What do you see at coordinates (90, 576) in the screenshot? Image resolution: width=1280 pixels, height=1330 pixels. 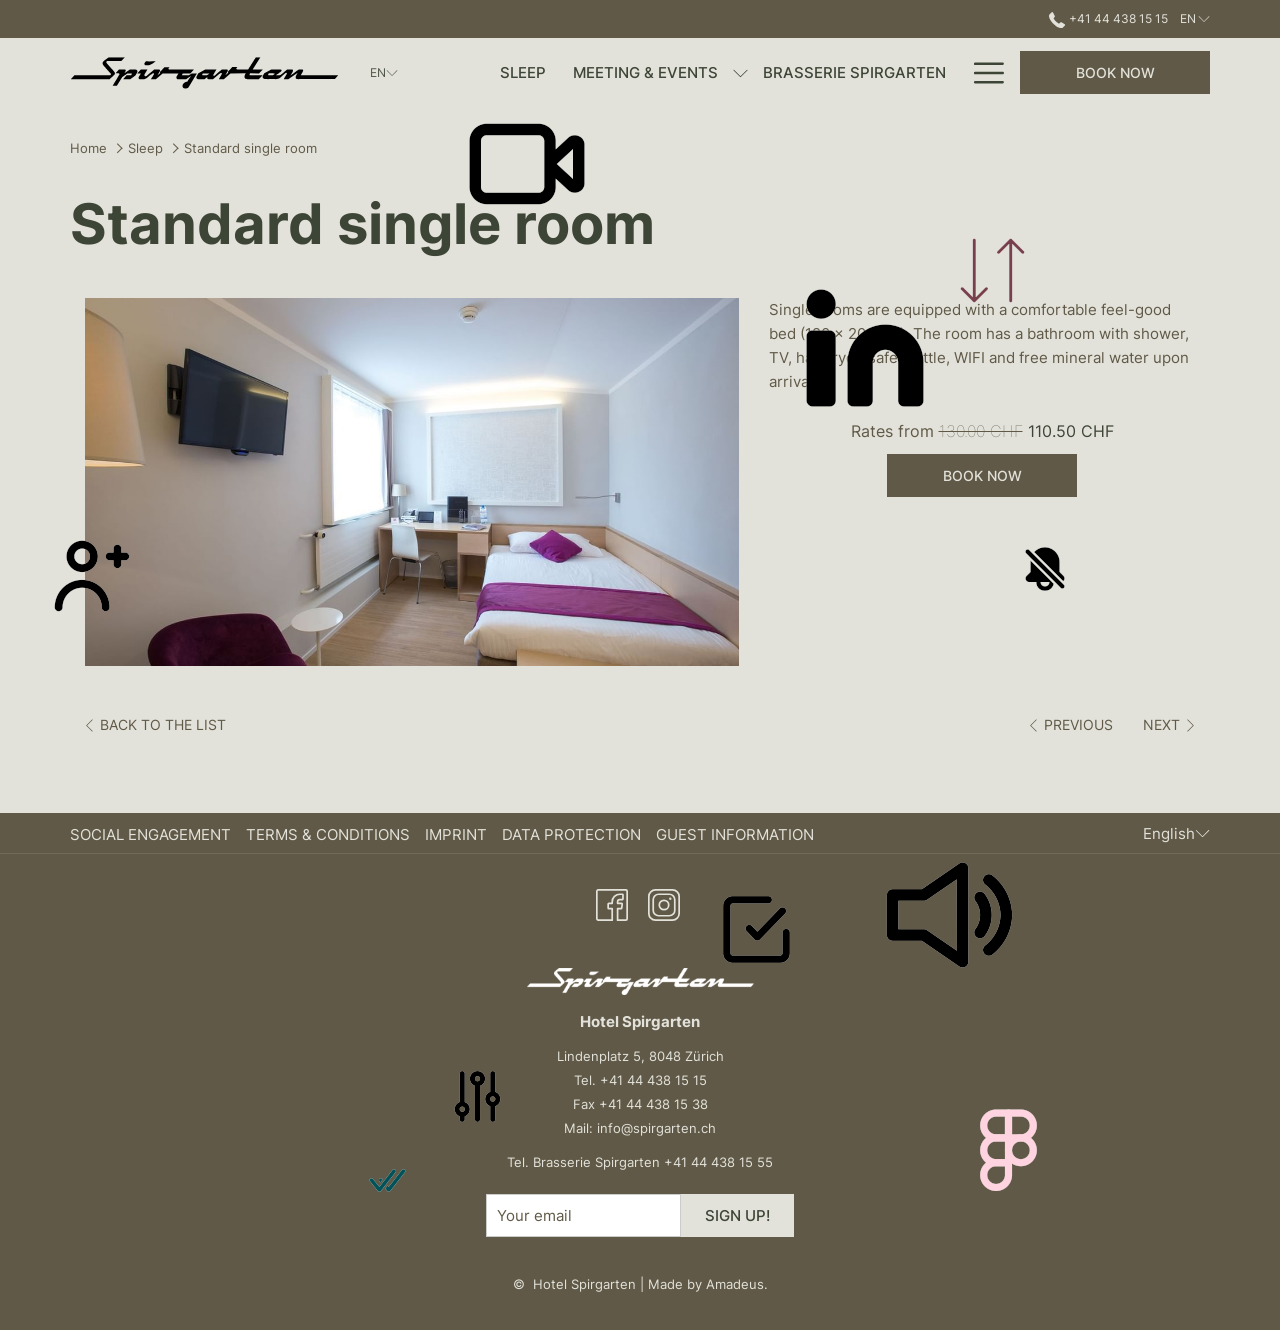 I see `add a new contact` at bounding box center [90, 576].